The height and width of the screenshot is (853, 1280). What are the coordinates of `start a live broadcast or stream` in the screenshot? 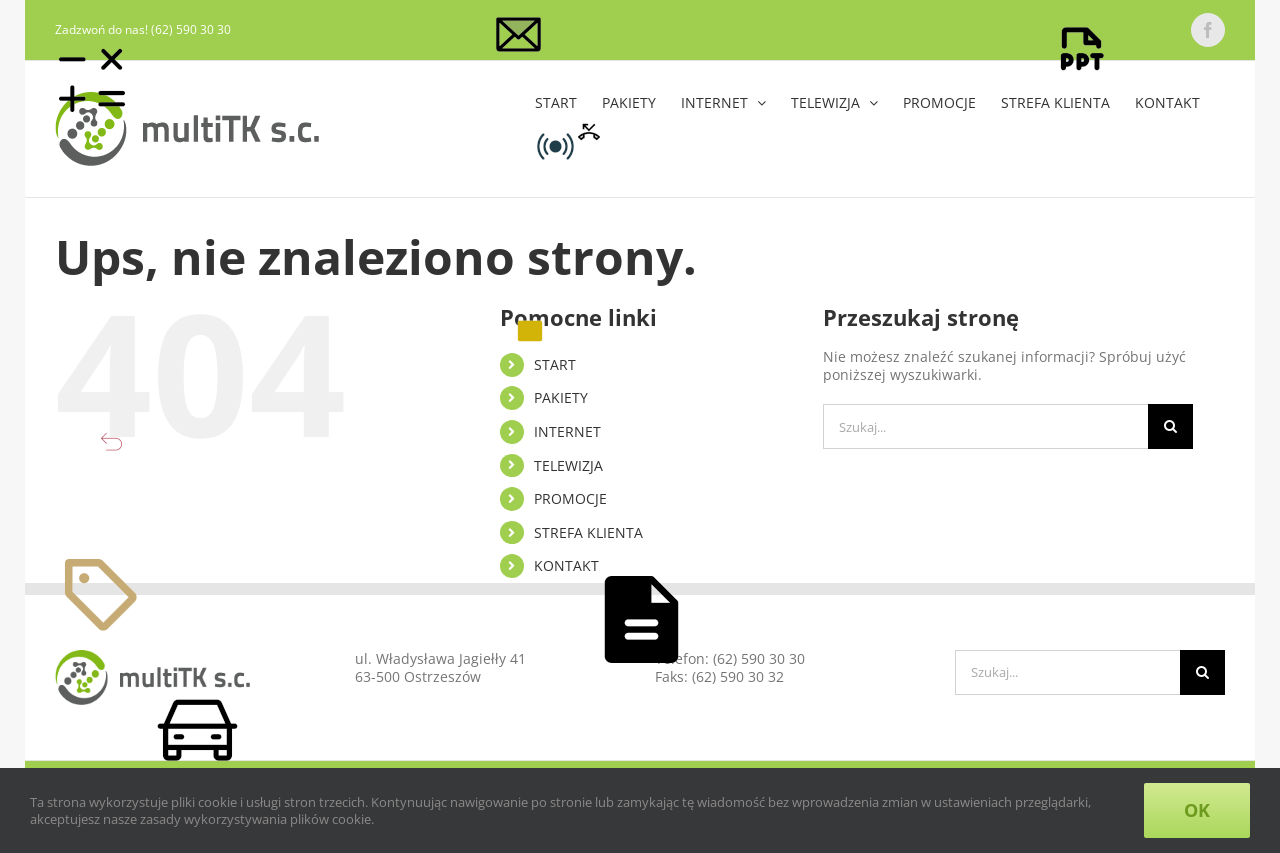 It's located at (555, 146).